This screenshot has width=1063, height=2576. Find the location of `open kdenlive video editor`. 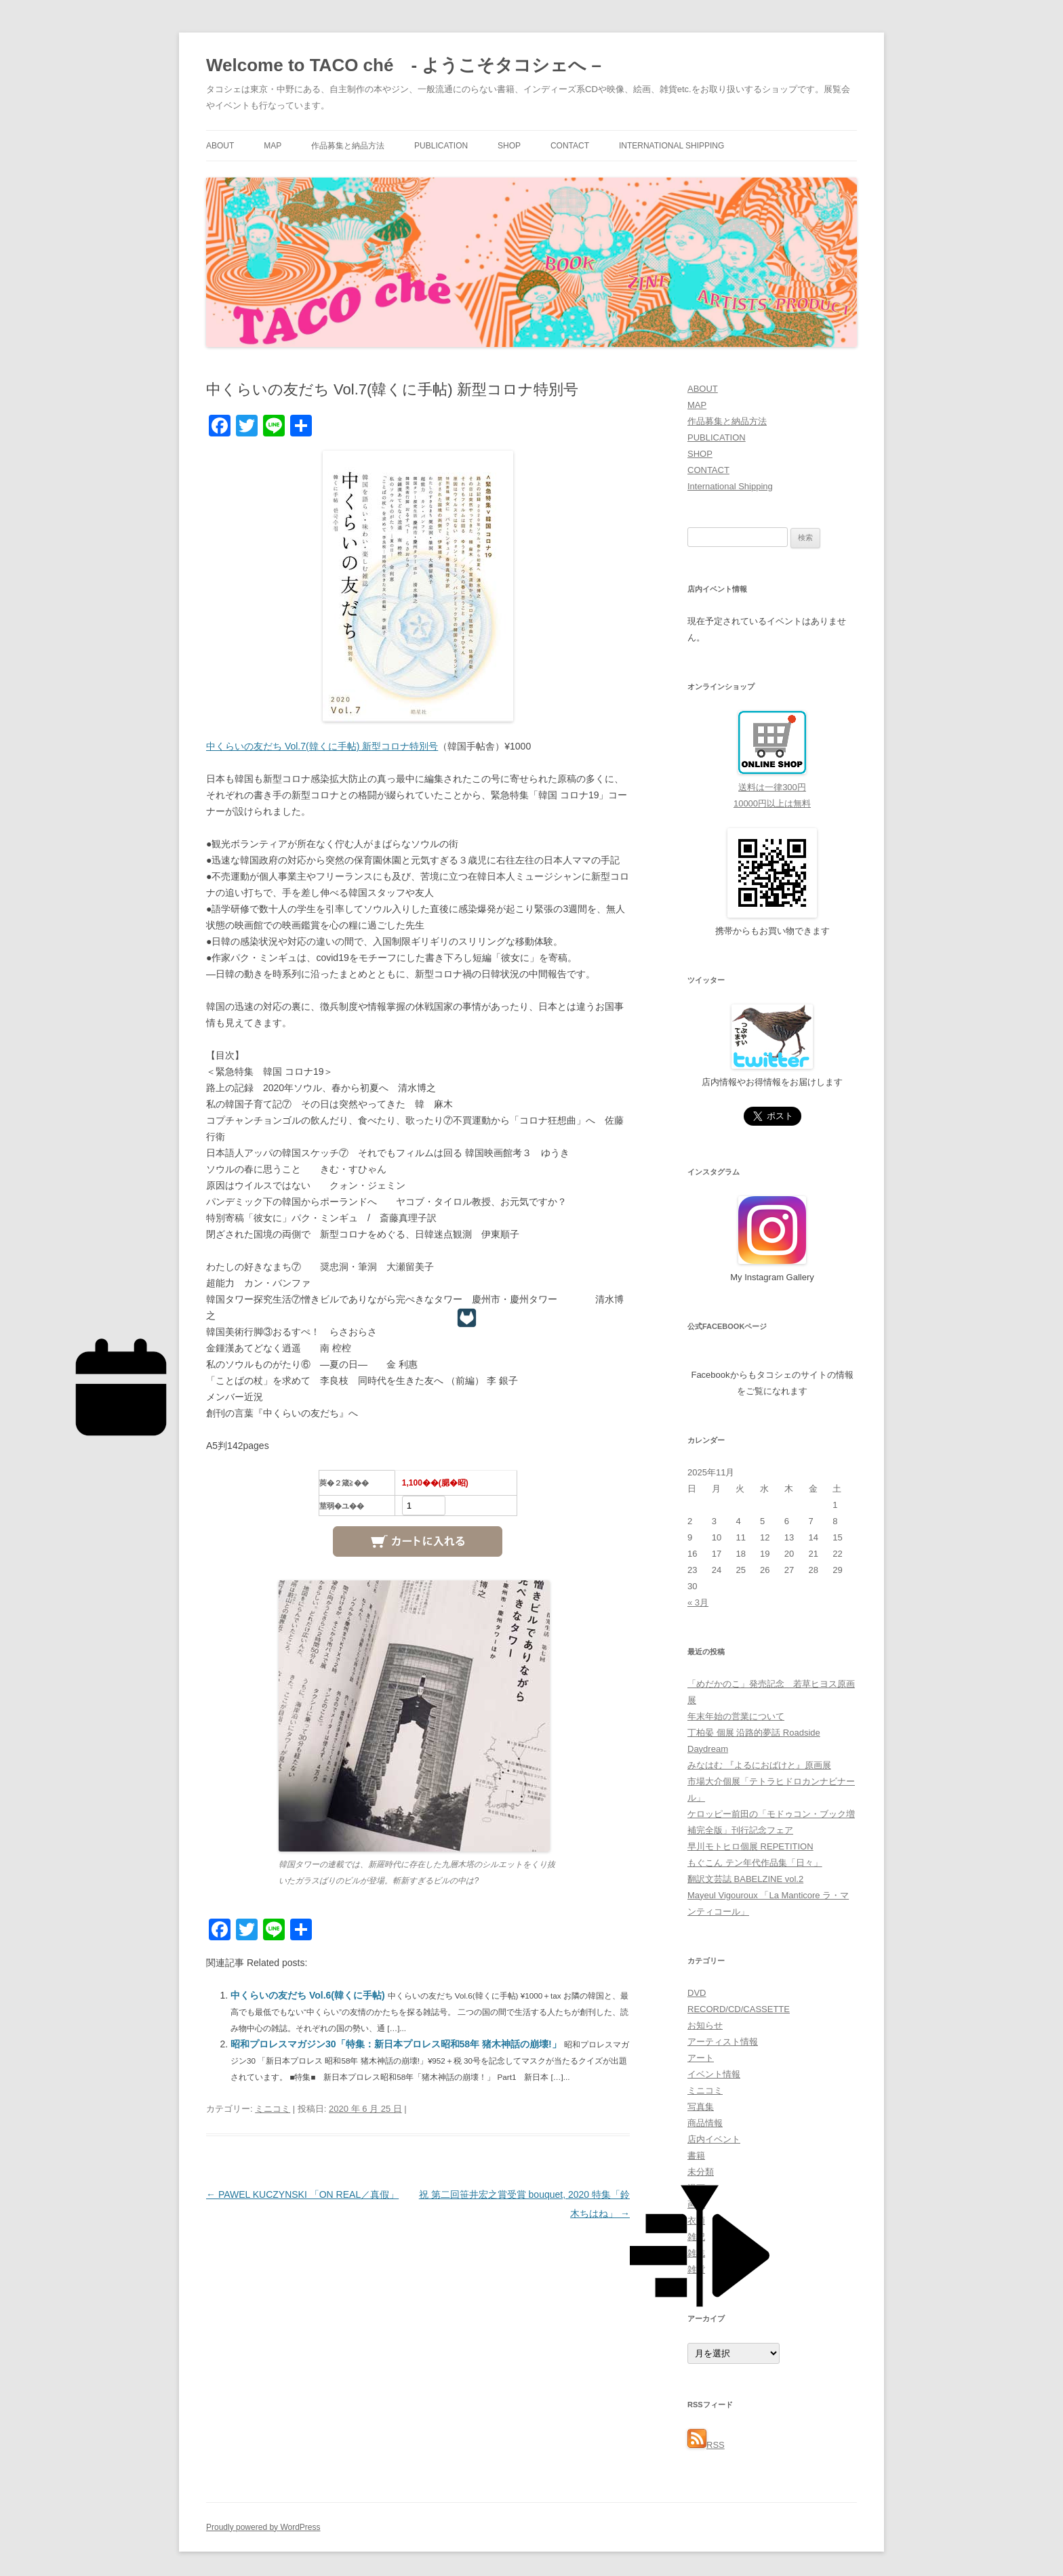

open kdenlive video editor is located at coordinates (700, 2246).